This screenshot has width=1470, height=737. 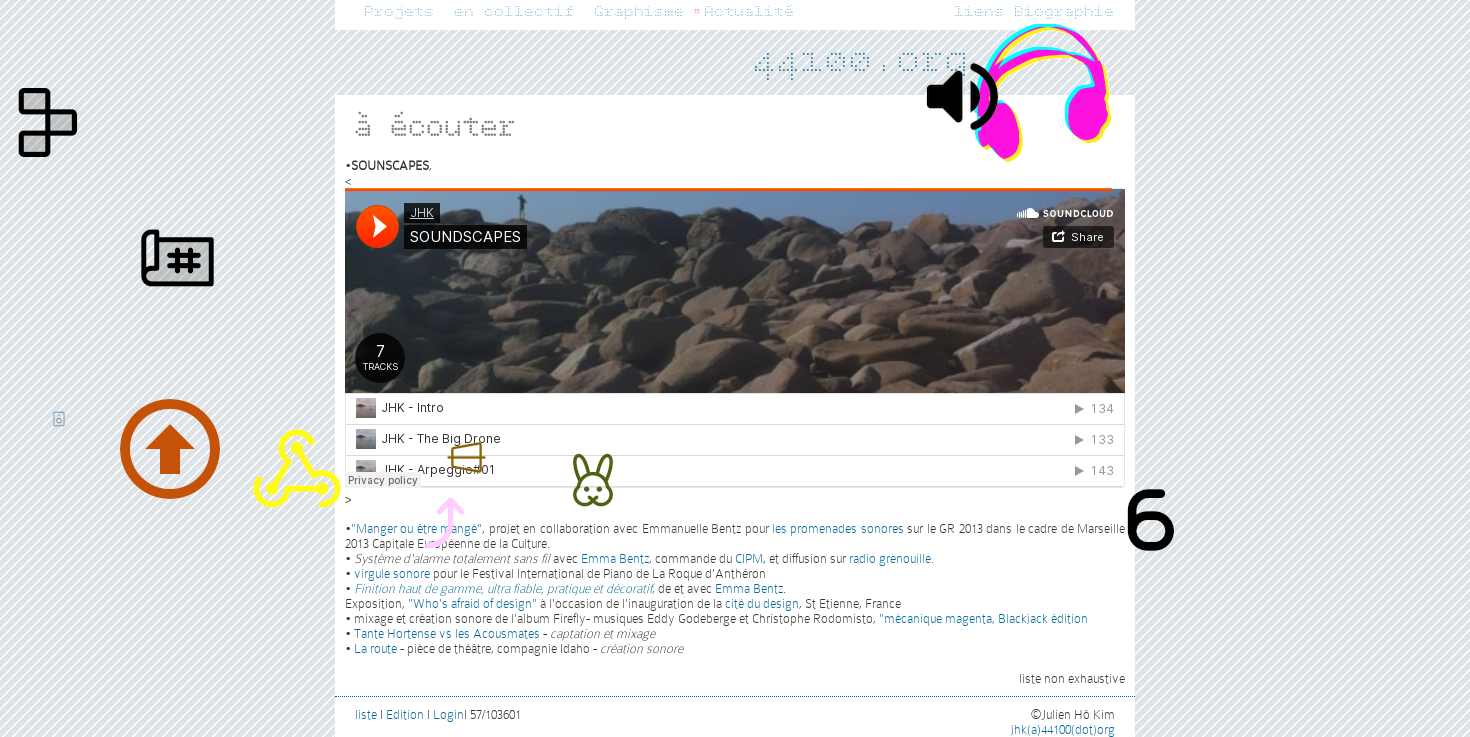 What do you see at coordinates (593, 481) in the screenshot?
I see `access pet or animal-related features` at bounding box center [593, 481].